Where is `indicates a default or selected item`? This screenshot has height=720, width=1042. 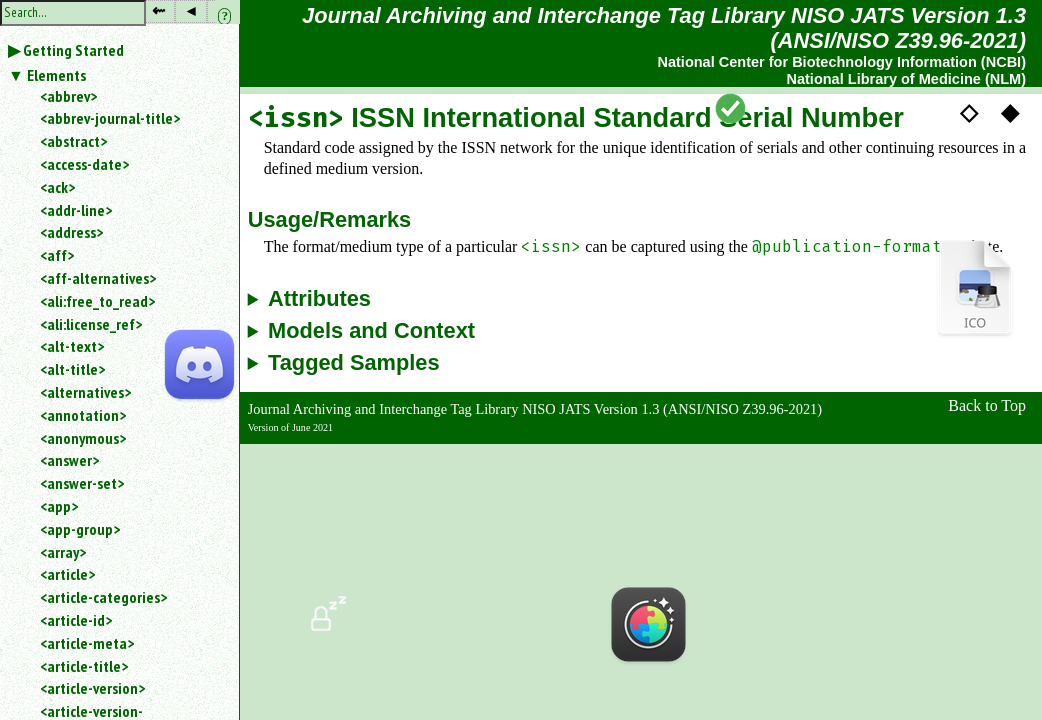 indicates a default or selected item is located at coordinates (730, 108).